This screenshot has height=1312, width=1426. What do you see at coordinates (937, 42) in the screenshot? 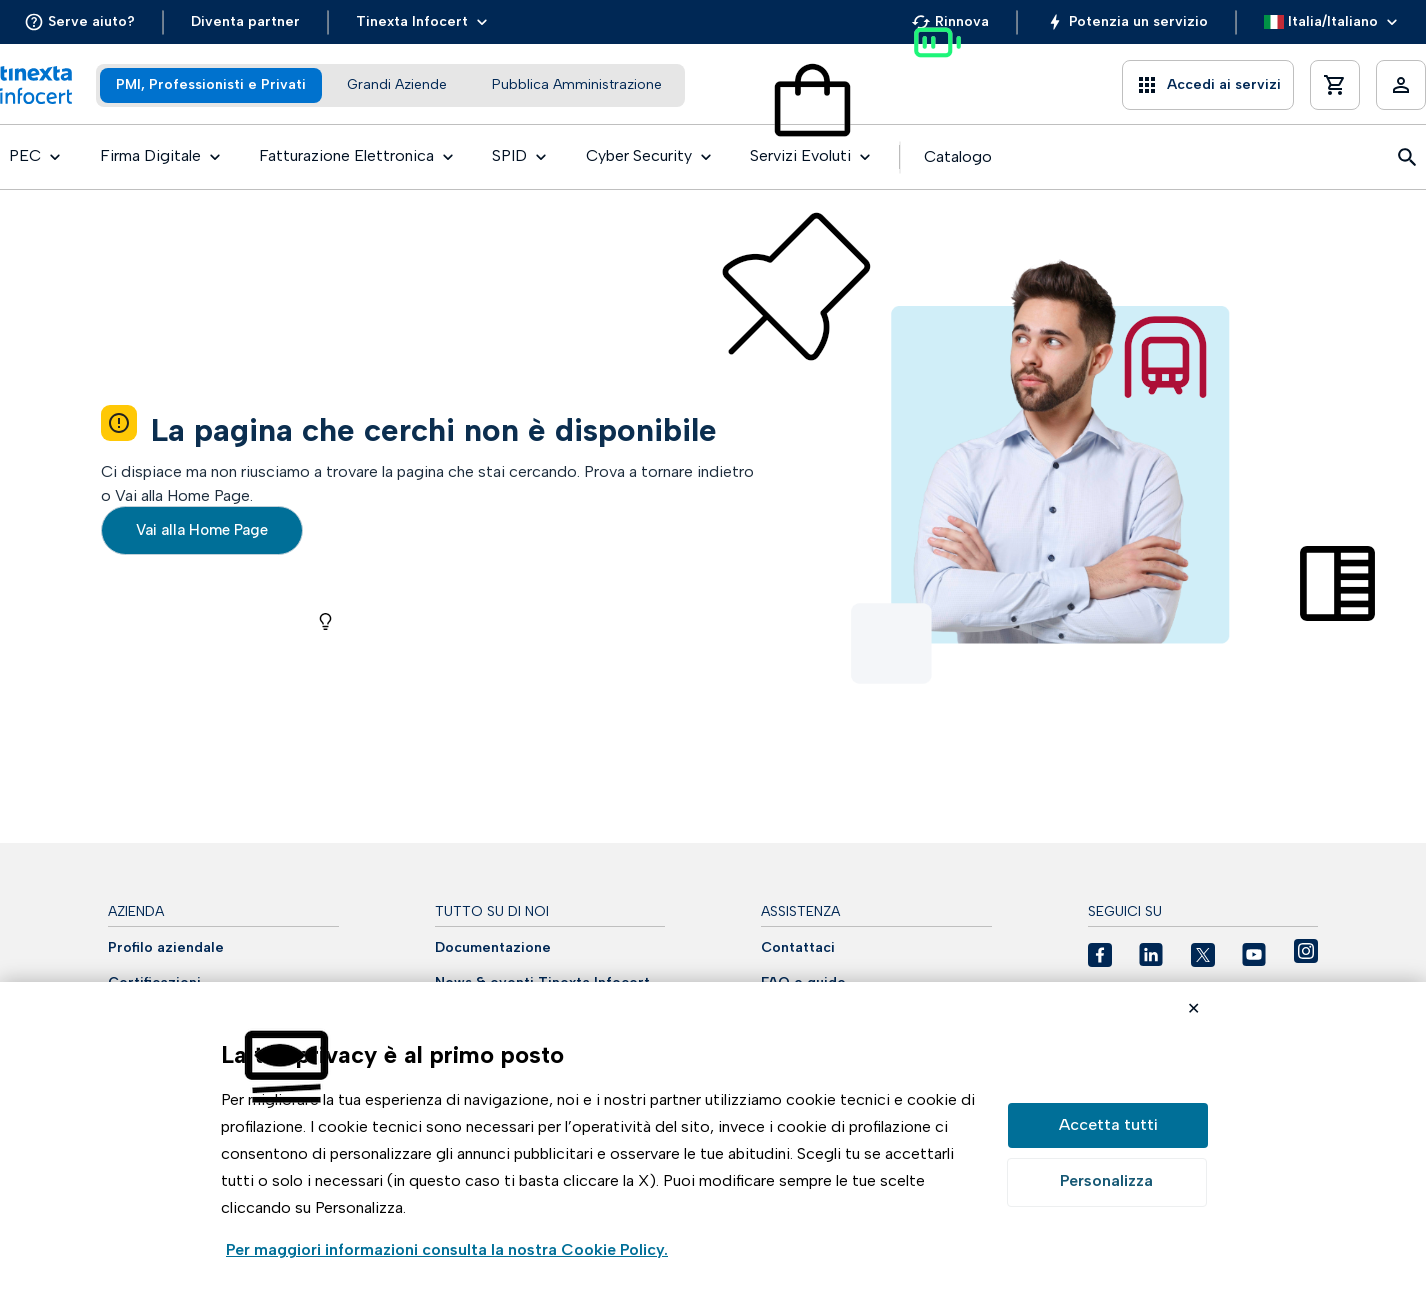
I see `indicates medium battery level` at bounding box center [937, 42].